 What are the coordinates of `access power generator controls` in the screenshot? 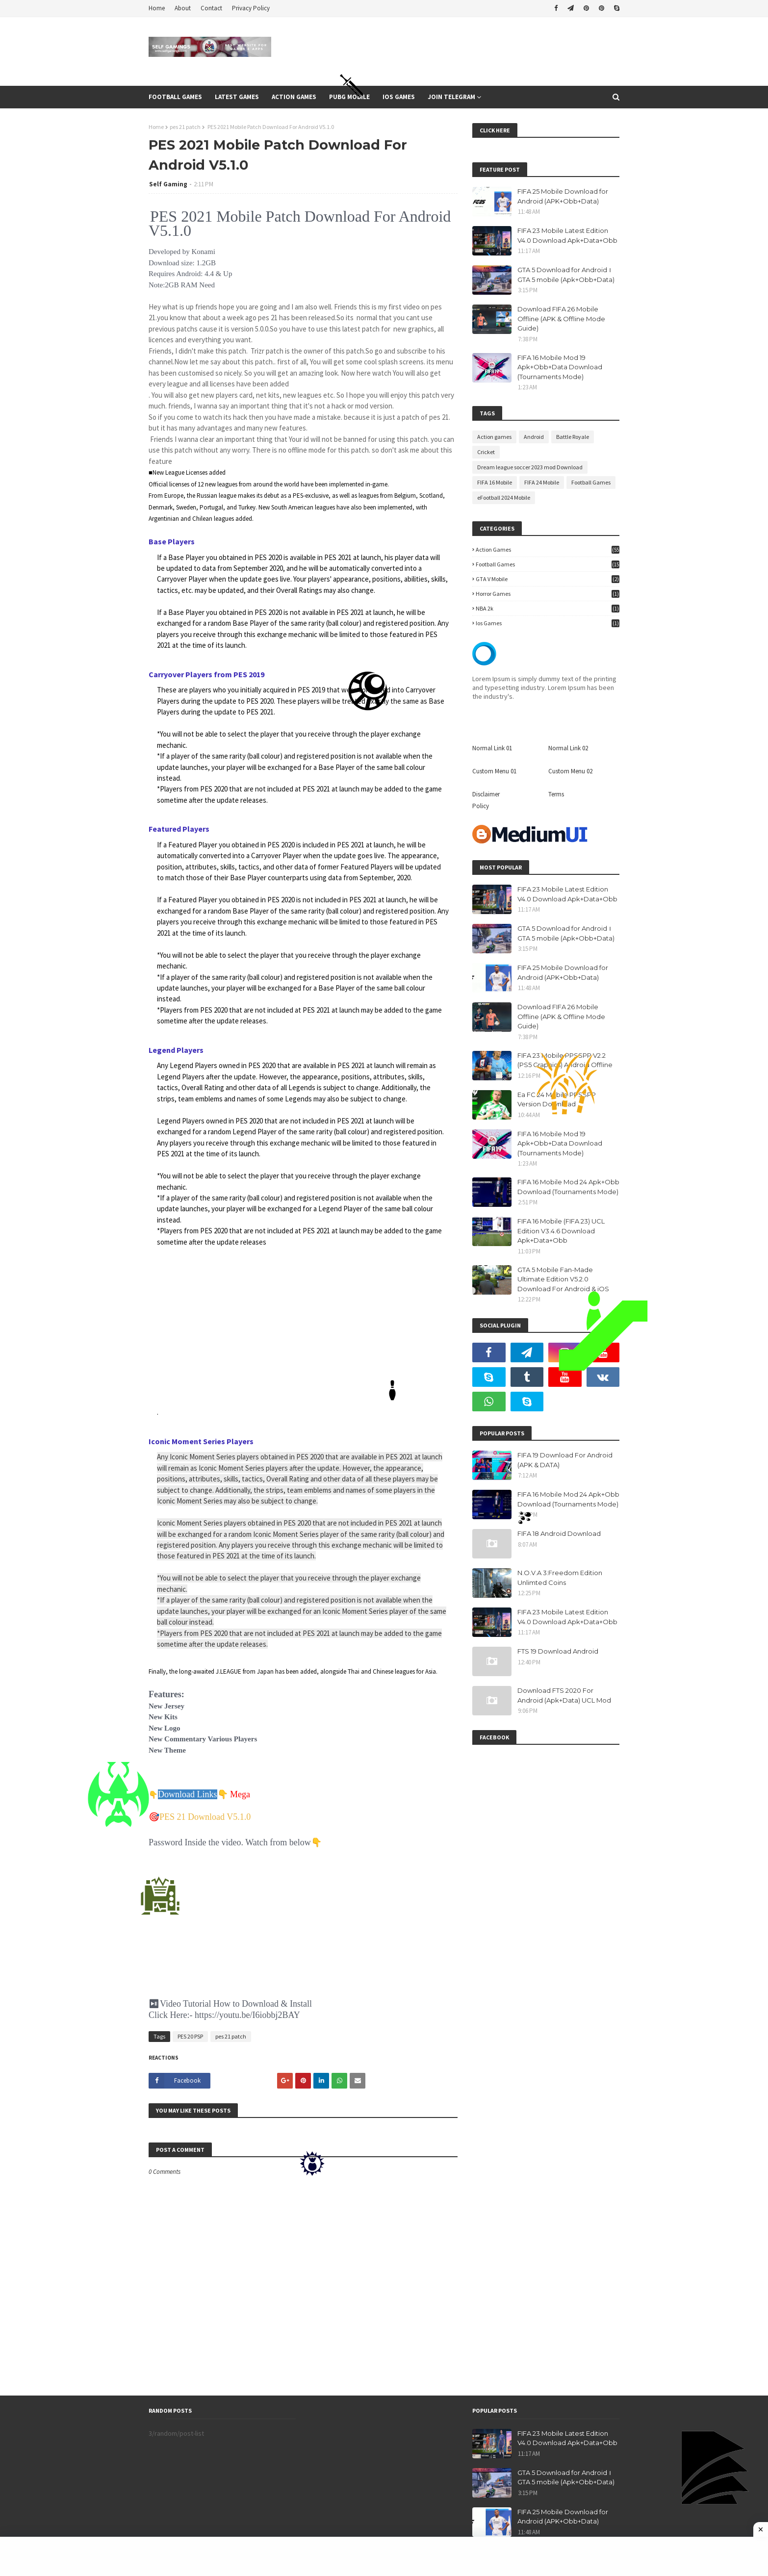 It's located at (160, 1895).